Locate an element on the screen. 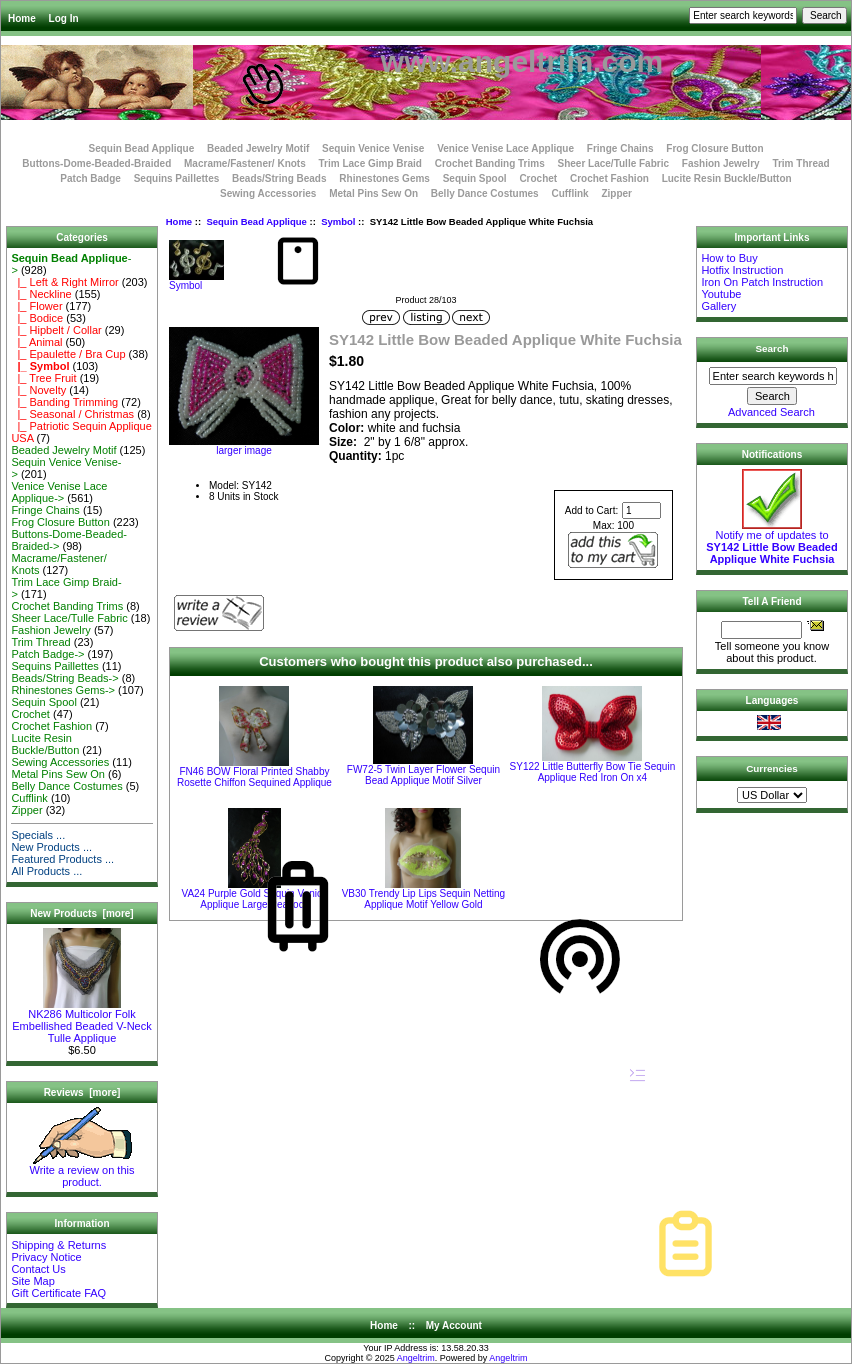  send a greeting or say hello is located at coordinates (263, 84).